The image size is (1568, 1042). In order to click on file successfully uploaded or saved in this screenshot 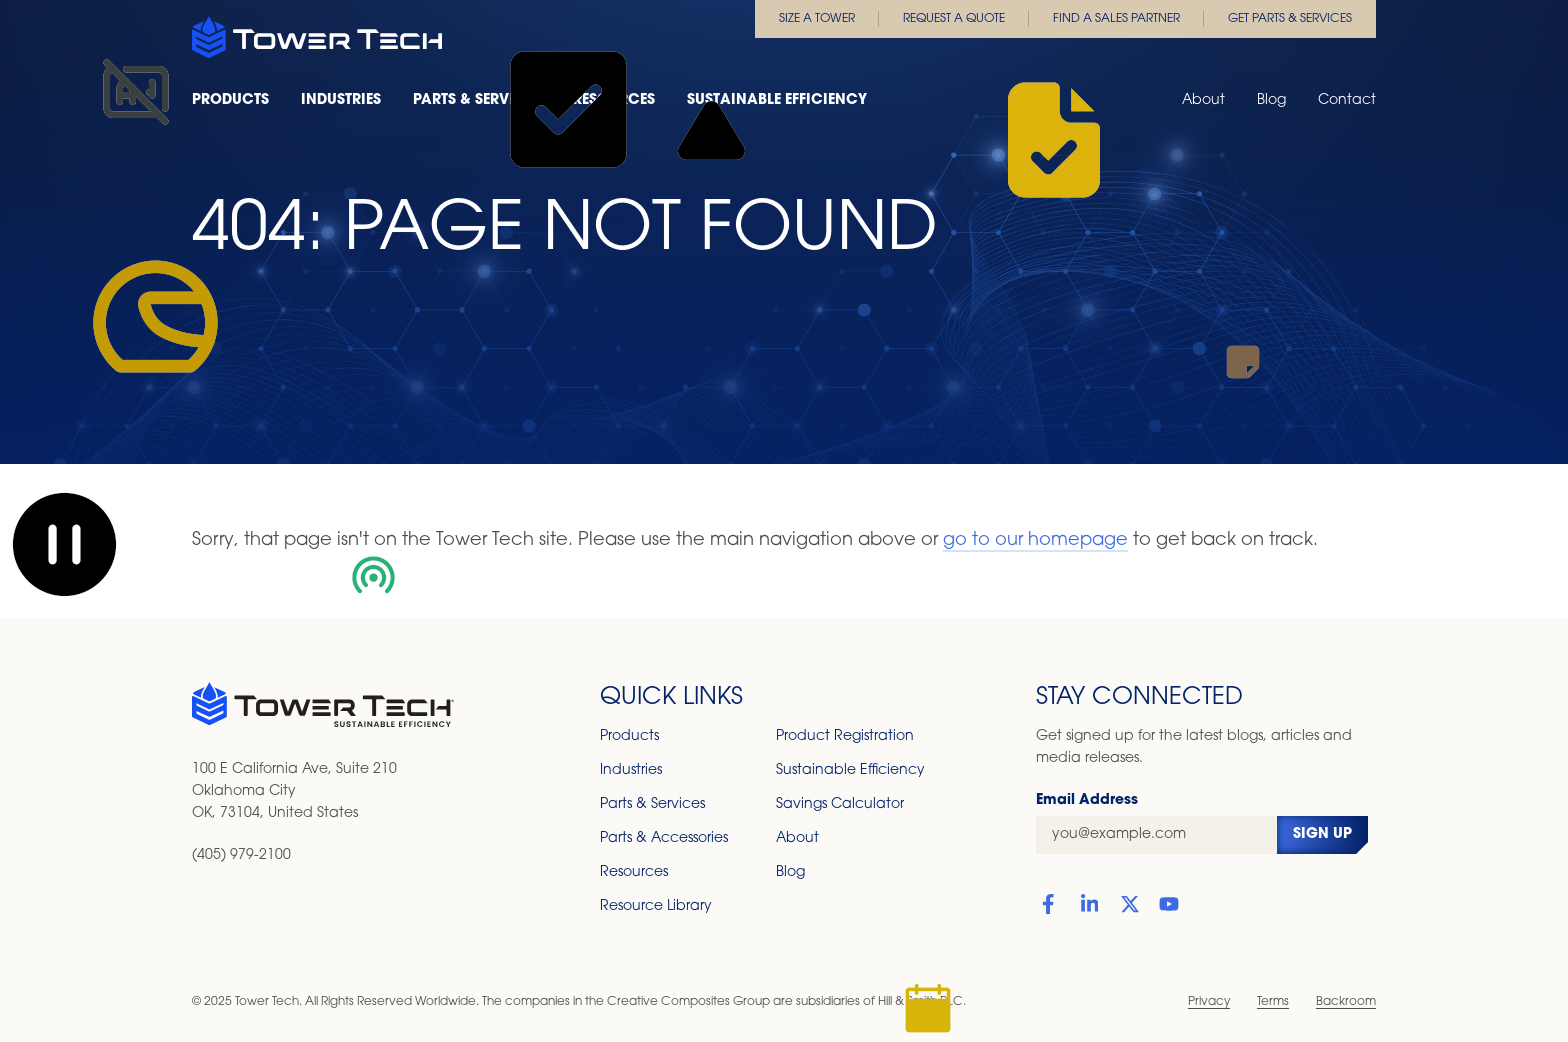, I will do `click(1054, 140)`.